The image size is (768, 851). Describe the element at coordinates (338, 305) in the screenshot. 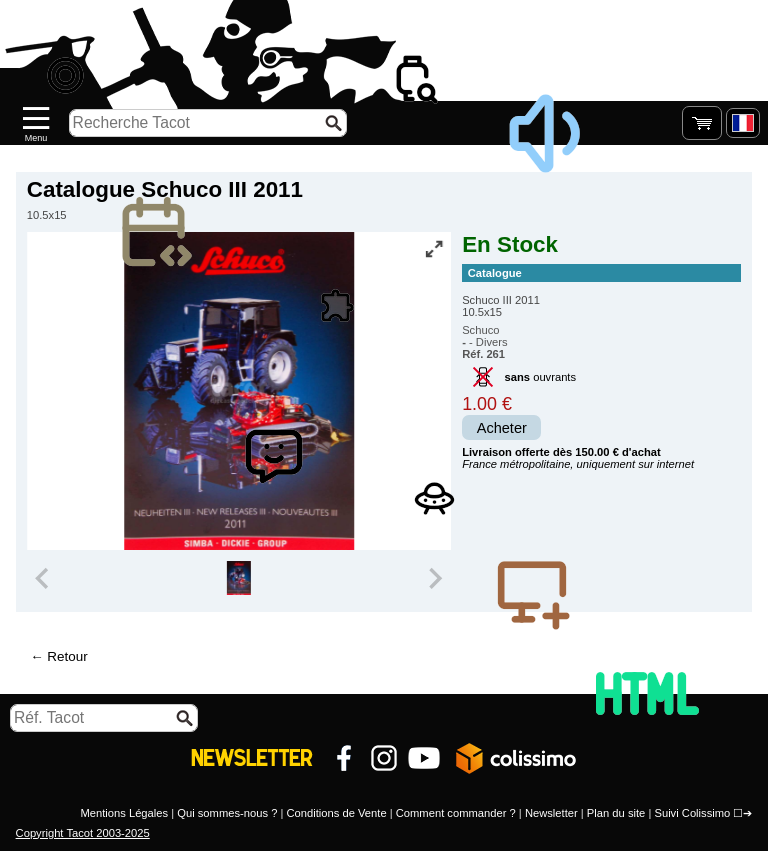

I see `access browser extensions or add-ons` at that location.